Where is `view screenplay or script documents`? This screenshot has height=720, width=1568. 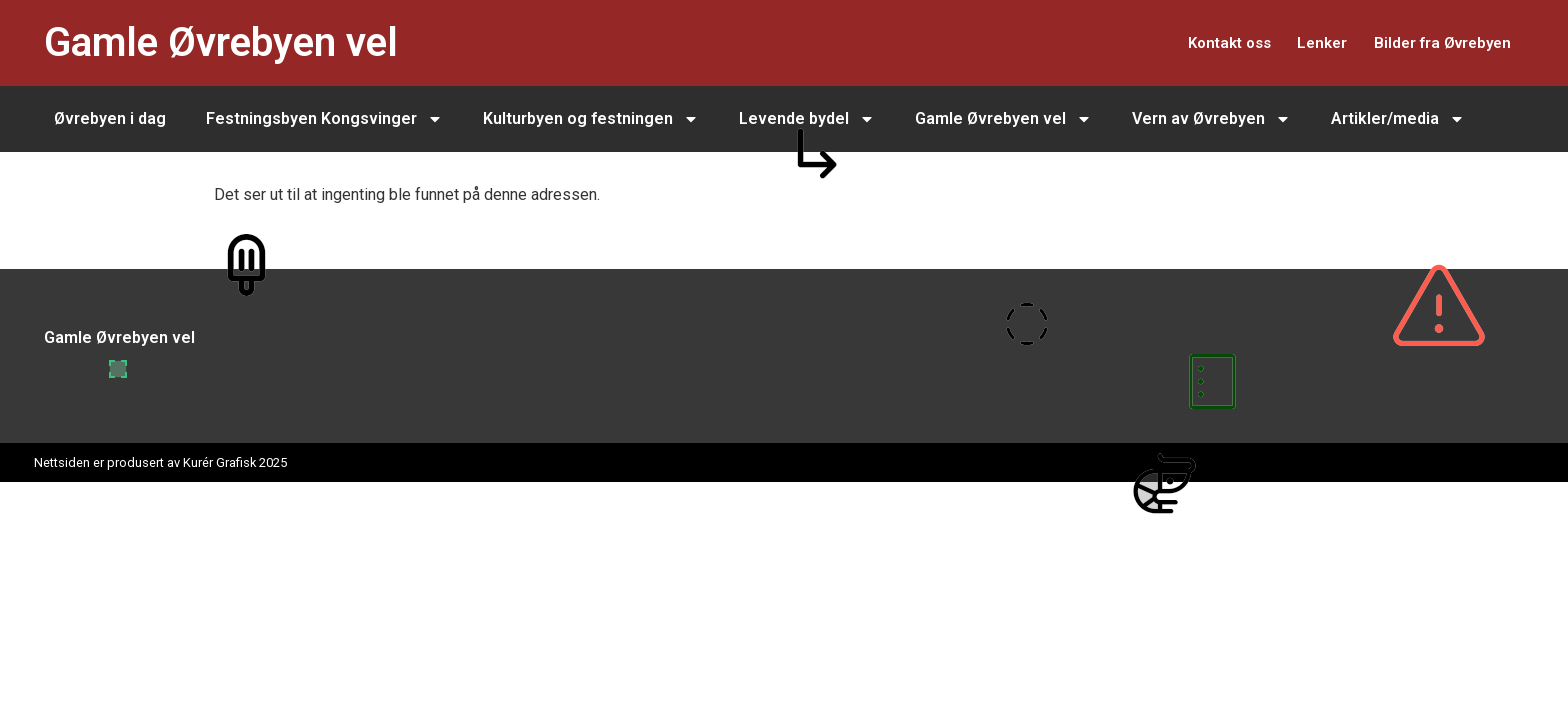
view screenplay or script documents is located at coordinates (1212, 381).